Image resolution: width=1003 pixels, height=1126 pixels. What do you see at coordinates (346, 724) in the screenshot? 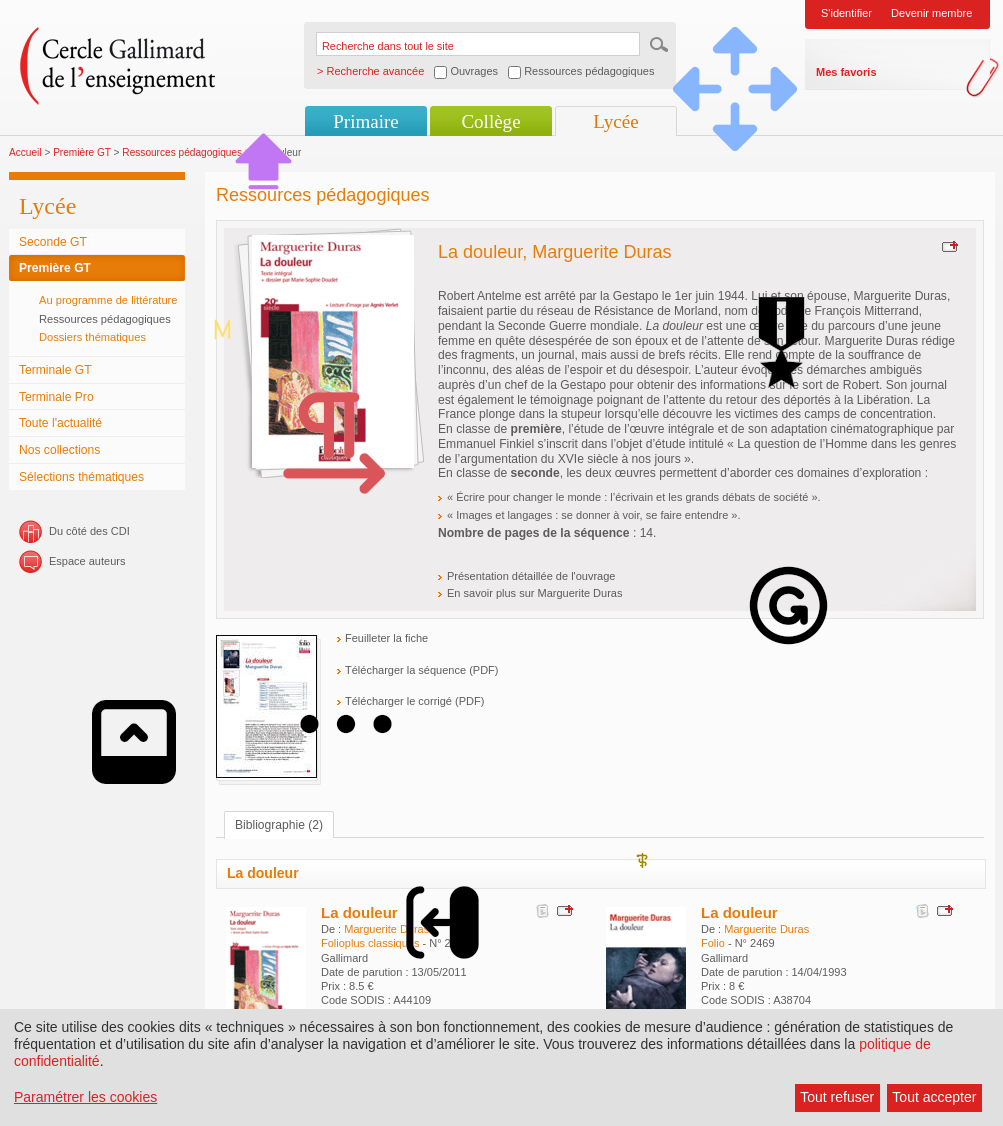
I see `access more options or actions` at bounding box center [346, 724].